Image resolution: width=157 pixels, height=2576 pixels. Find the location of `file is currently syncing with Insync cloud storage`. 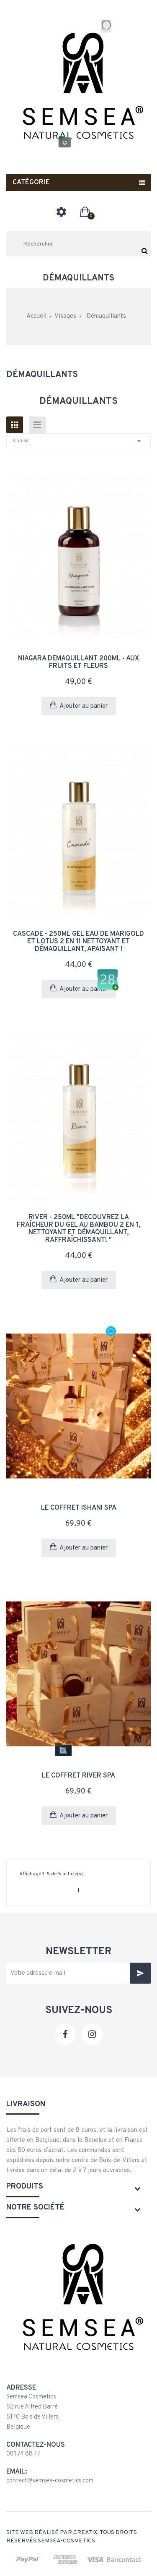

file is currently syncing with Insync cloud storage is located at coordinates (111, 1331).